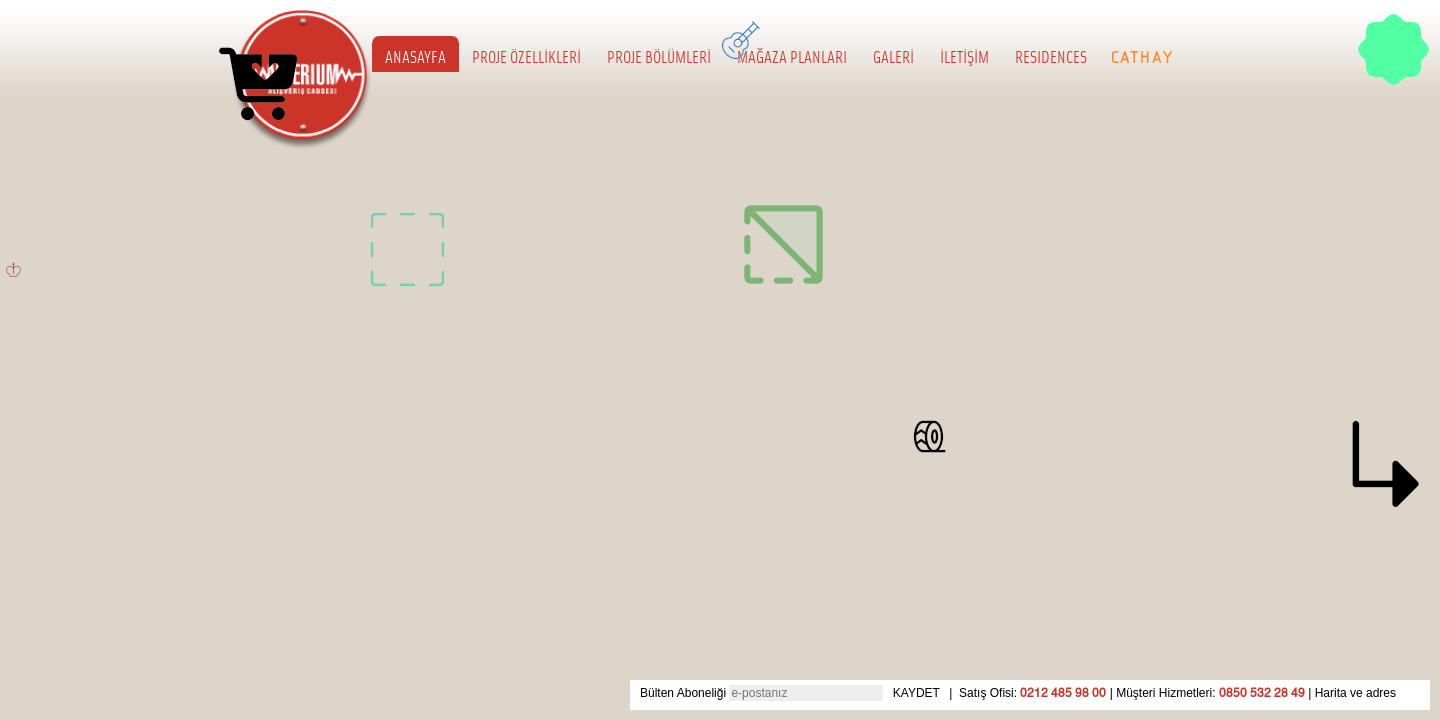 This screenshot has width=1440, height=720. I want to click on invert current selection, so click(783, 244).